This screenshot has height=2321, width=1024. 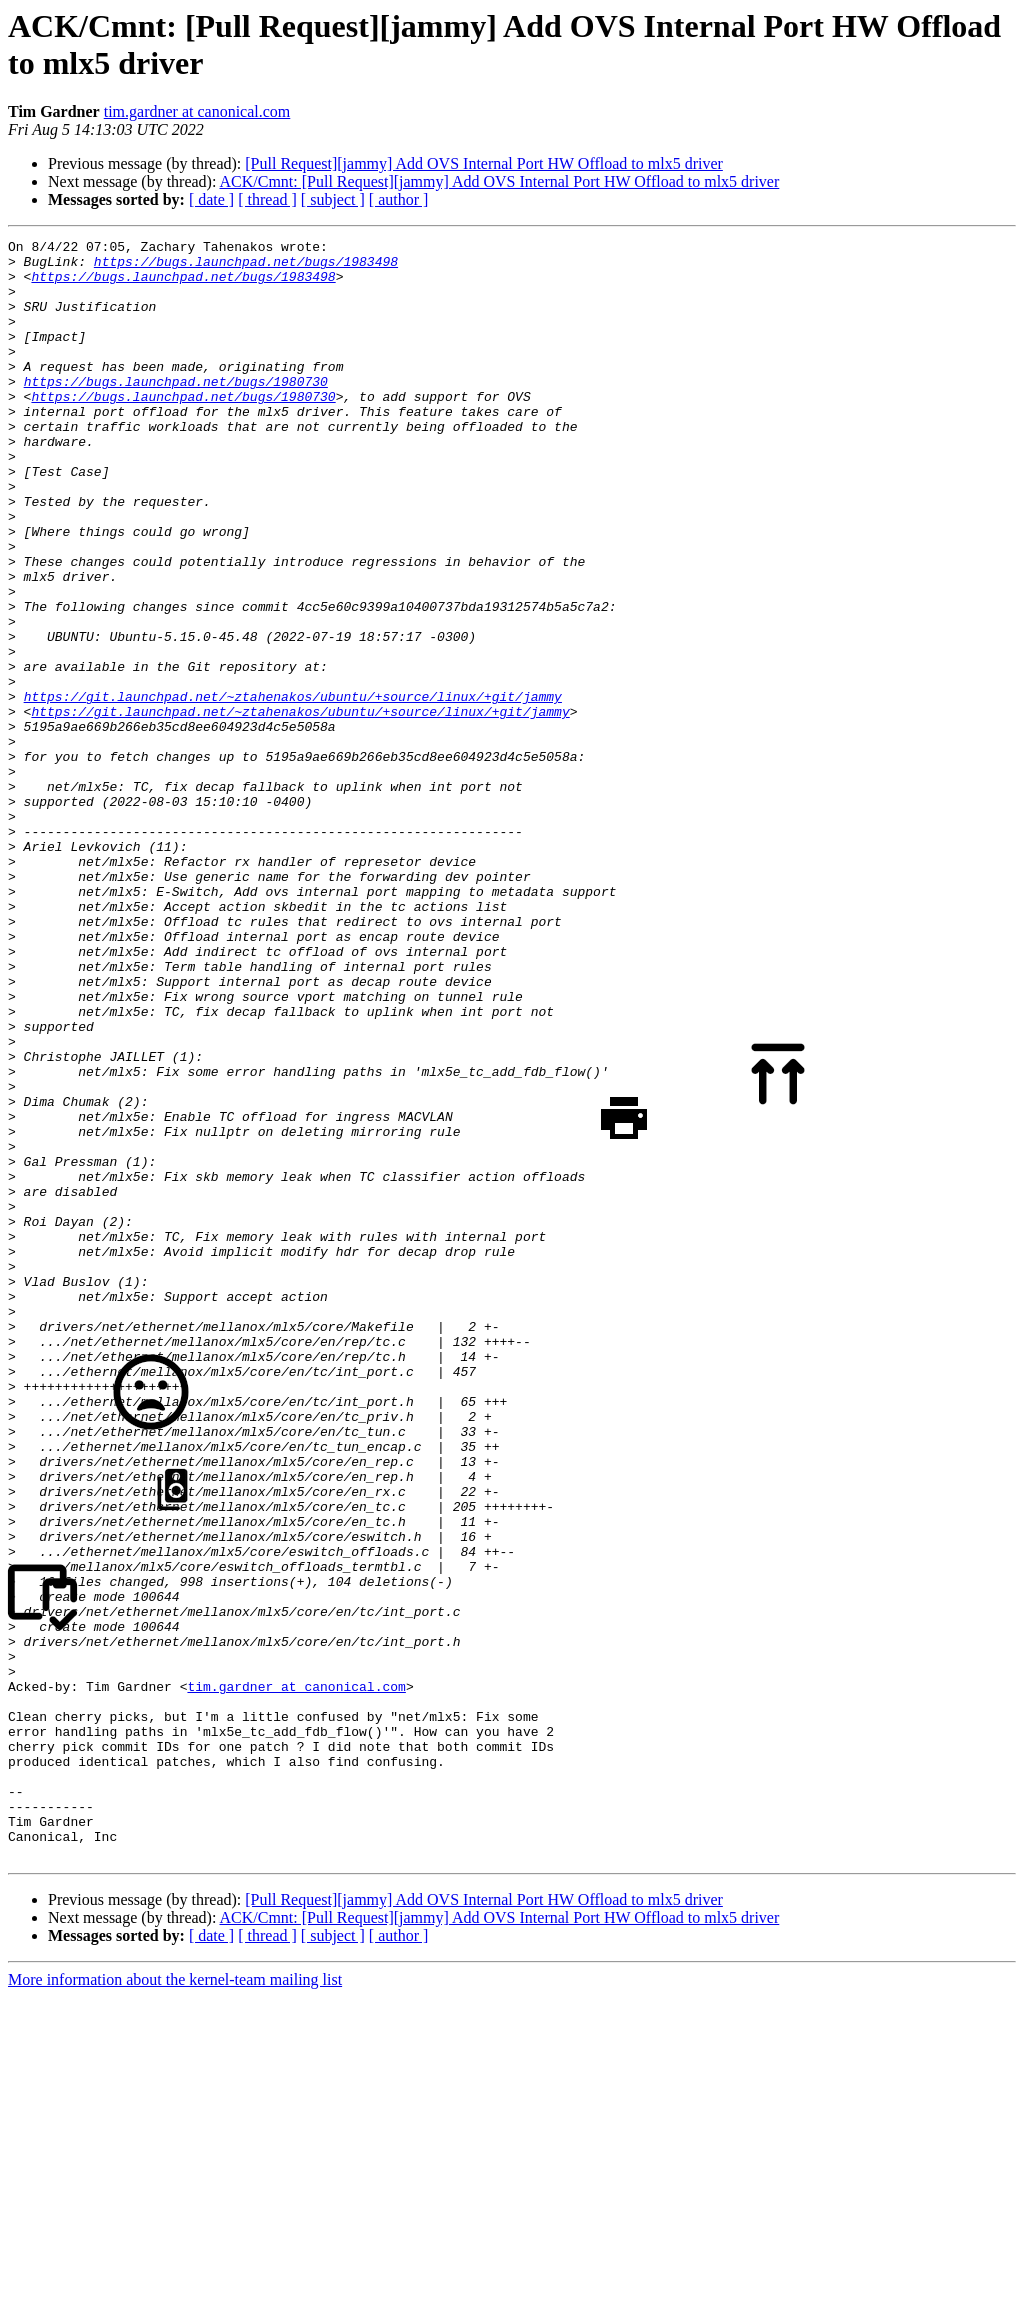 What do you see at coordinates (172, 1489) in the screenshot?
I see `access speaker group settings` at bounding box center [172, 1489].